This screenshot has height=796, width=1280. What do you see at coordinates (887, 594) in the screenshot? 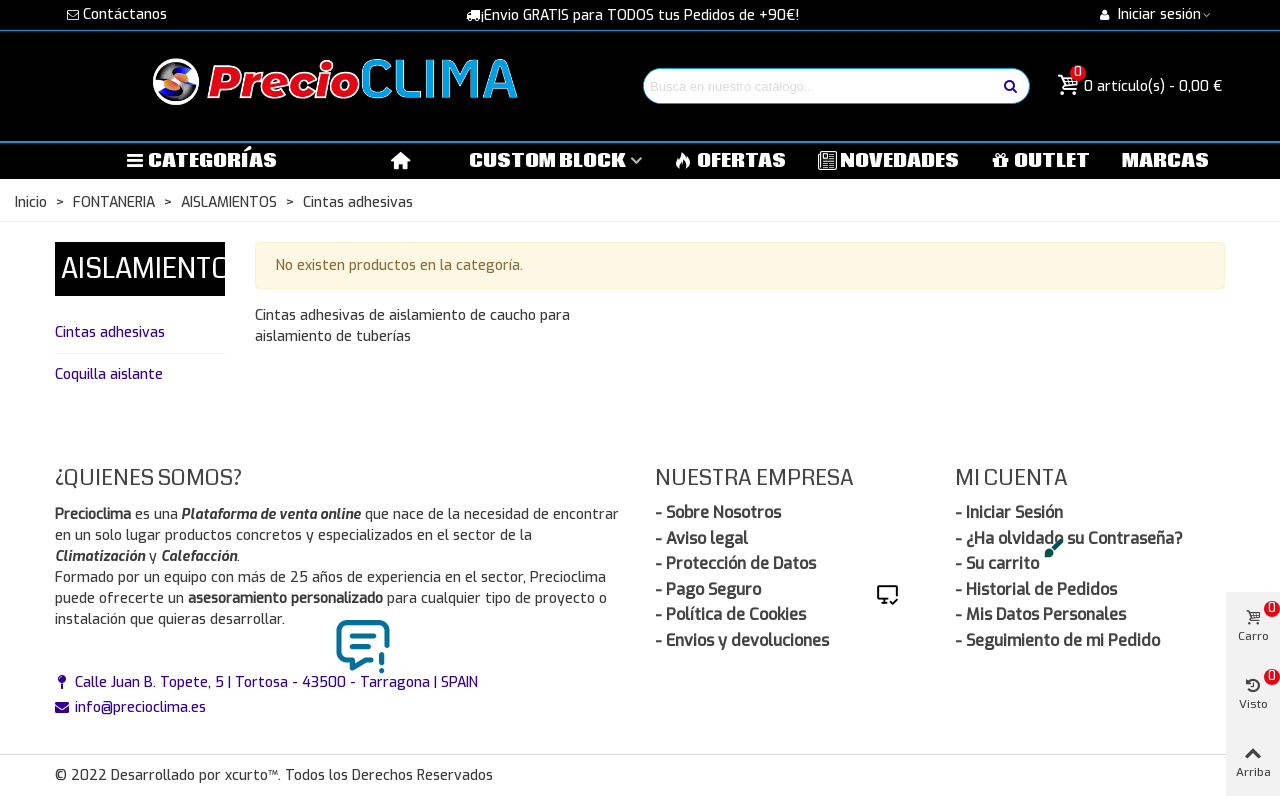
I see `device successfully connected` at bounding box center [887, 594].